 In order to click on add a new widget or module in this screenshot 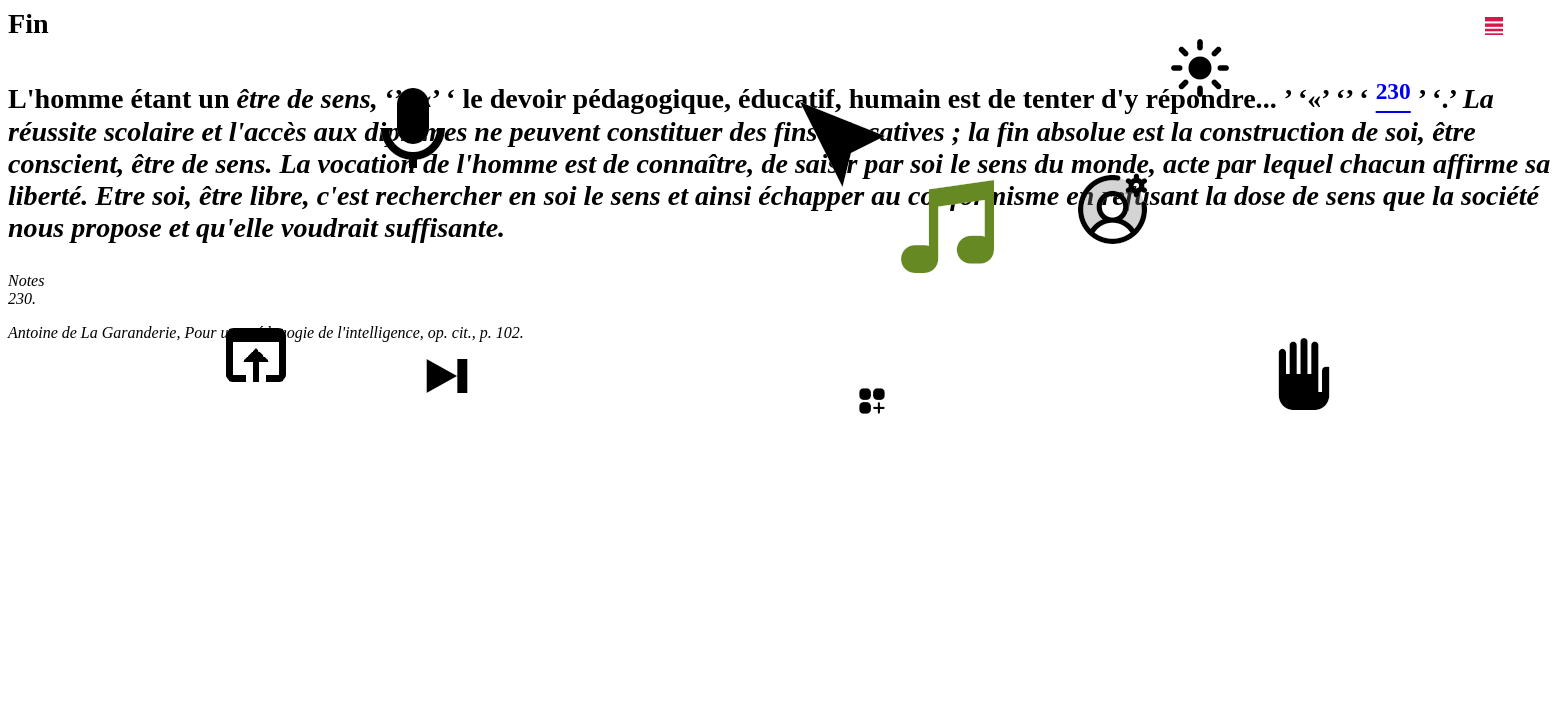, I will do `click(872, 401)`.